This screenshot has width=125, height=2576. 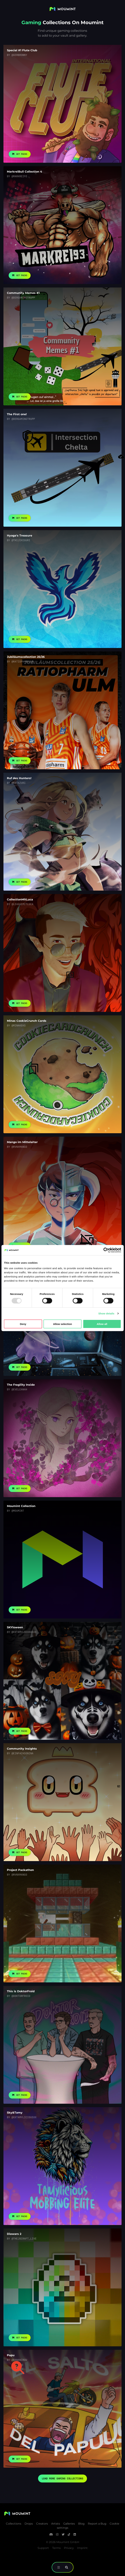 What do you see at coordinates (119, 1786) in the screenshot?
I see `switch to compact view layout` at bounding box center [119, 1786].